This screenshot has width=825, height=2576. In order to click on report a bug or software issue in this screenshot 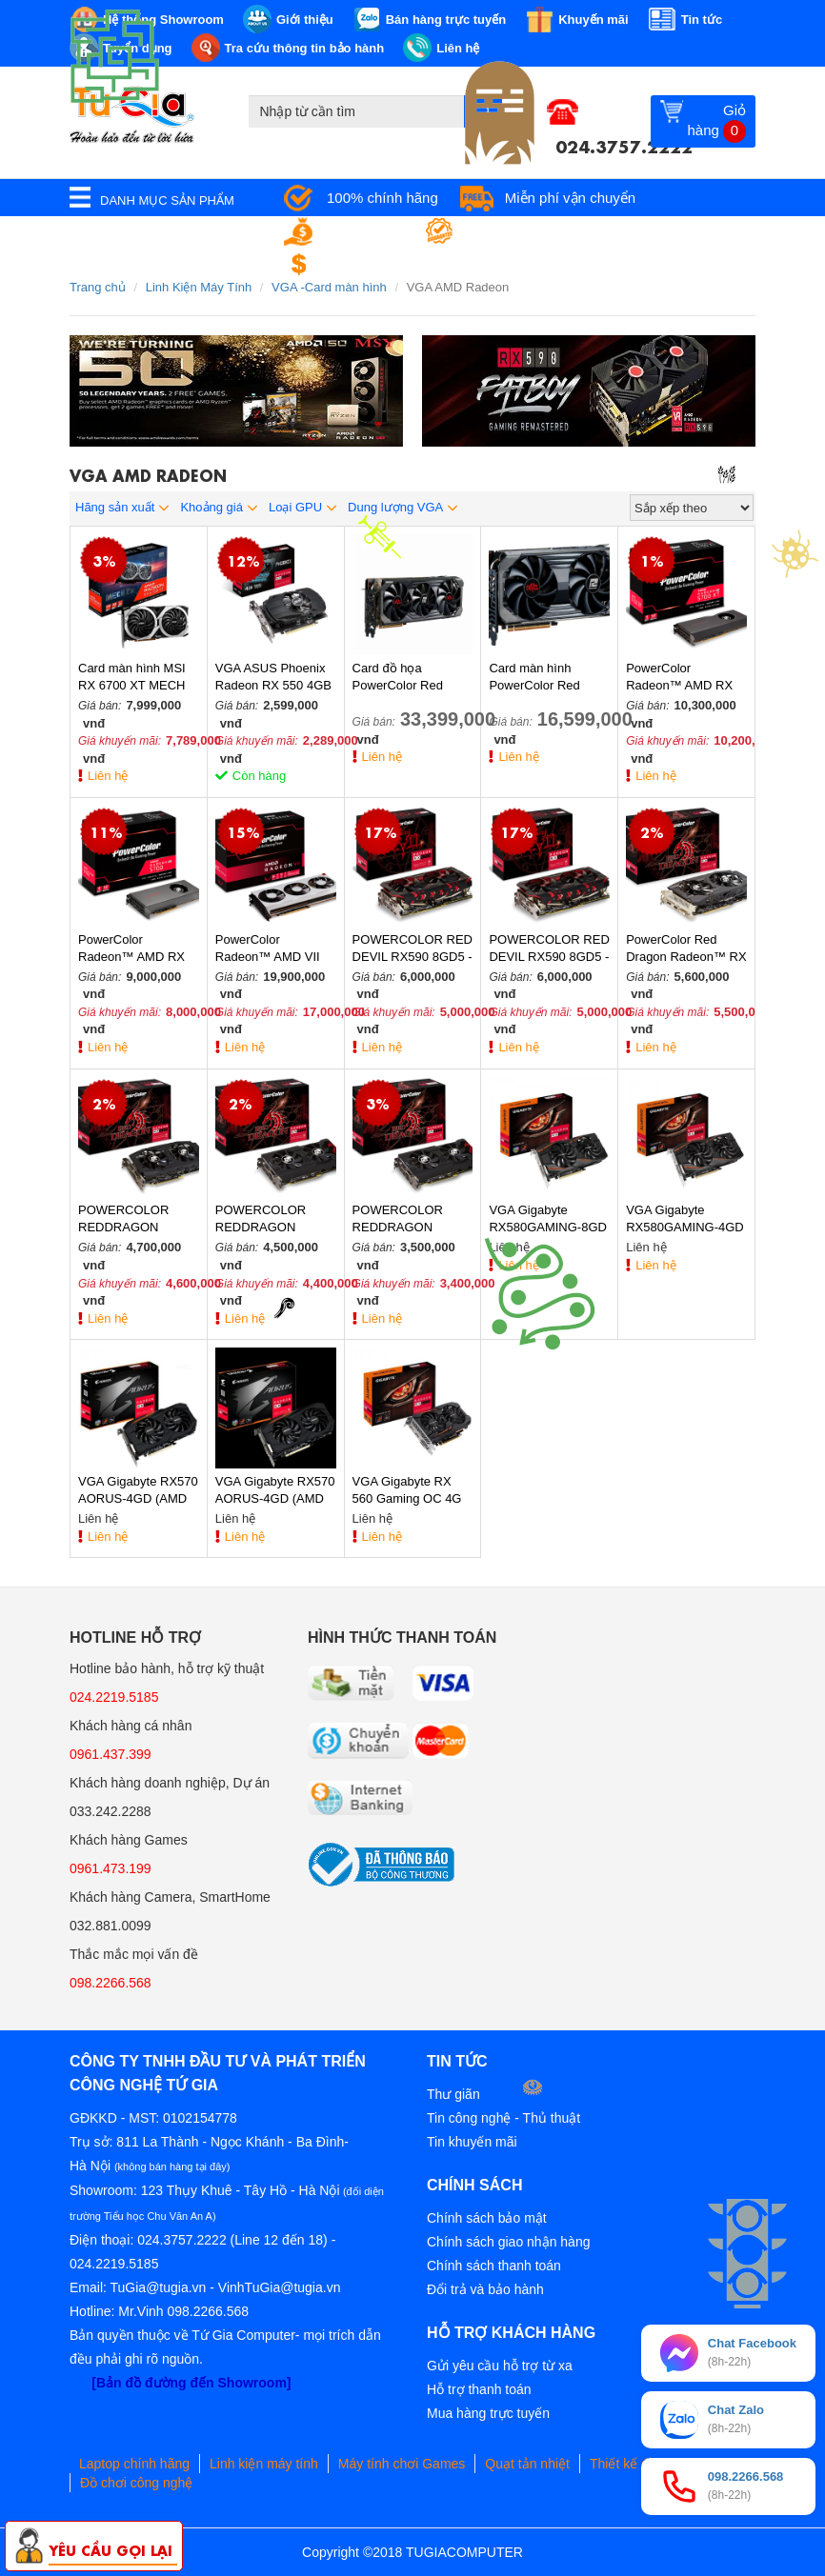, I will do `click(795, 553)`.